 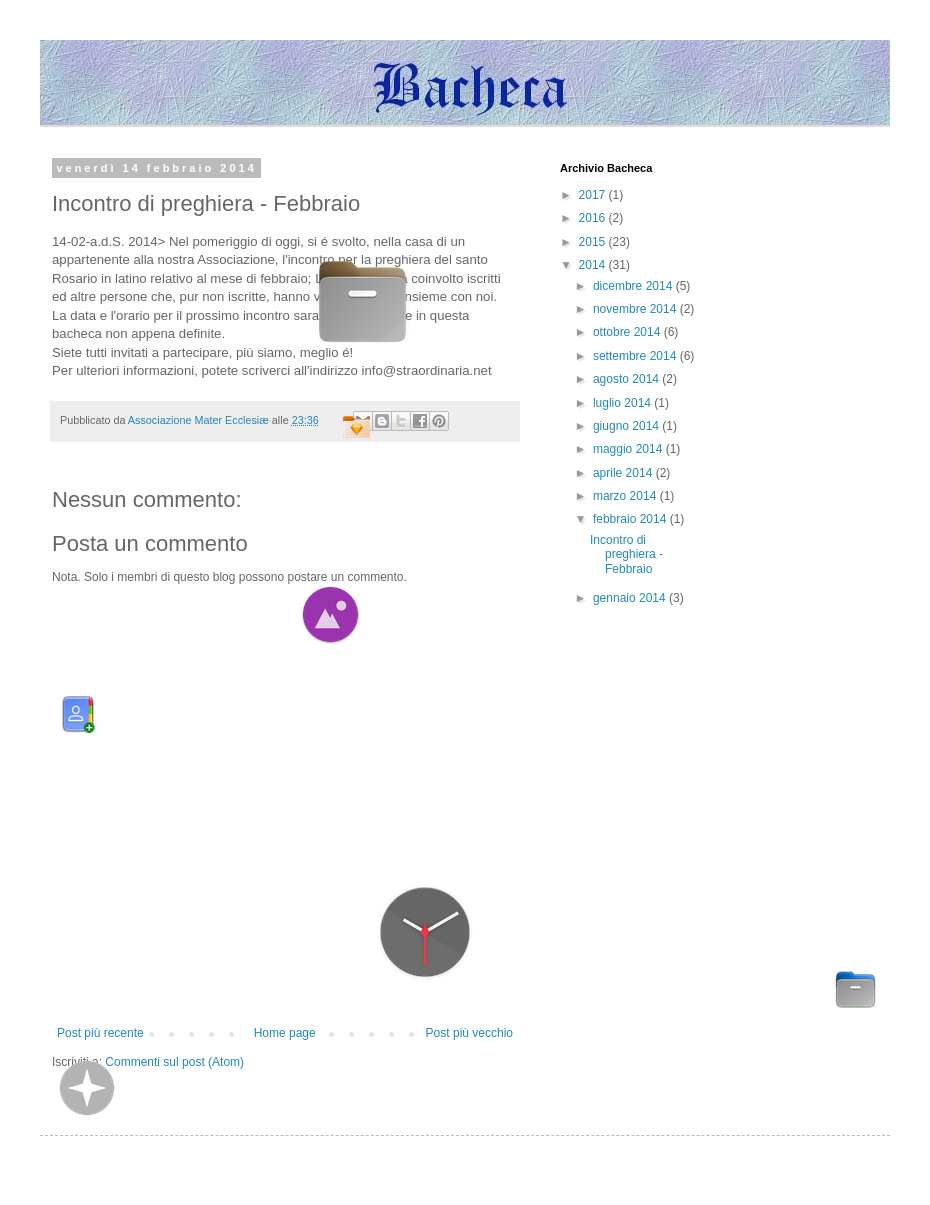 What do you see at coordinates (330, 614) in the screenshot?
I see `indicates a photo or image file` at bounding box center [330, 614].